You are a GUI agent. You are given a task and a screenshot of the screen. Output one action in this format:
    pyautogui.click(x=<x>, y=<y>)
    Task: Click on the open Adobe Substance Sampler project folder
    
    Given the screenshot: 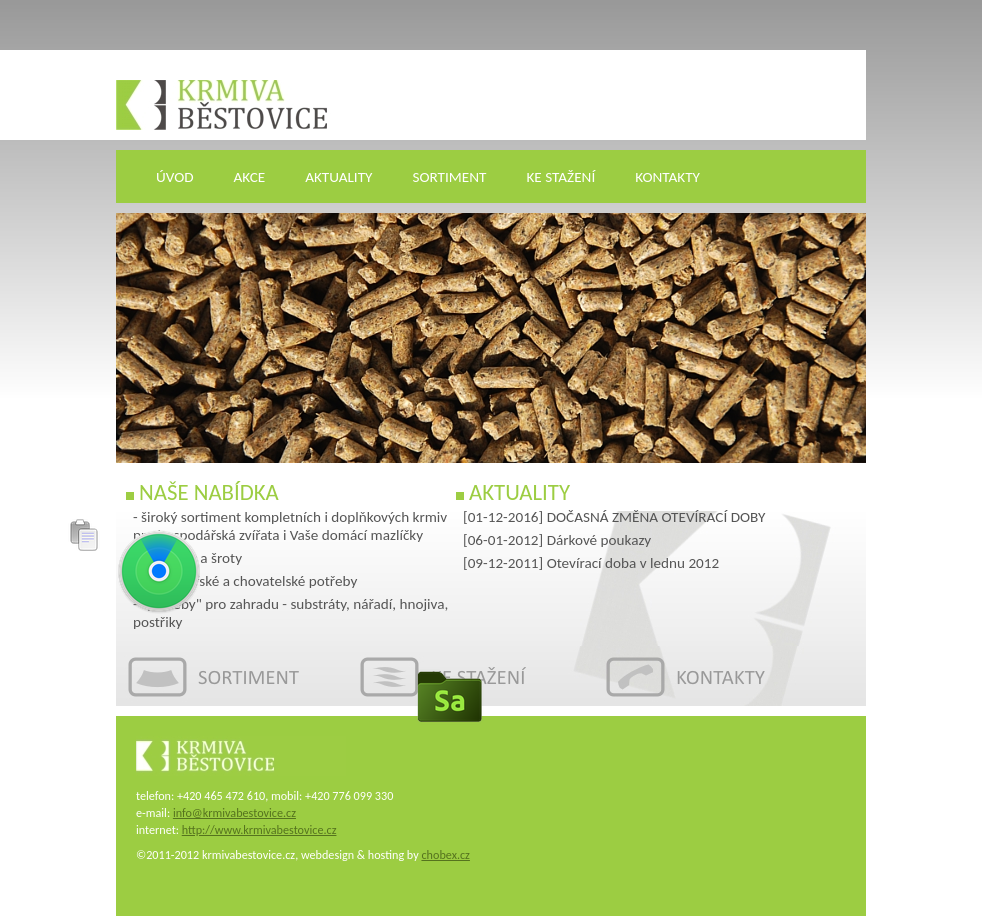 What is the action you would take?
    pyautogui.click(x=449, y=698)
    